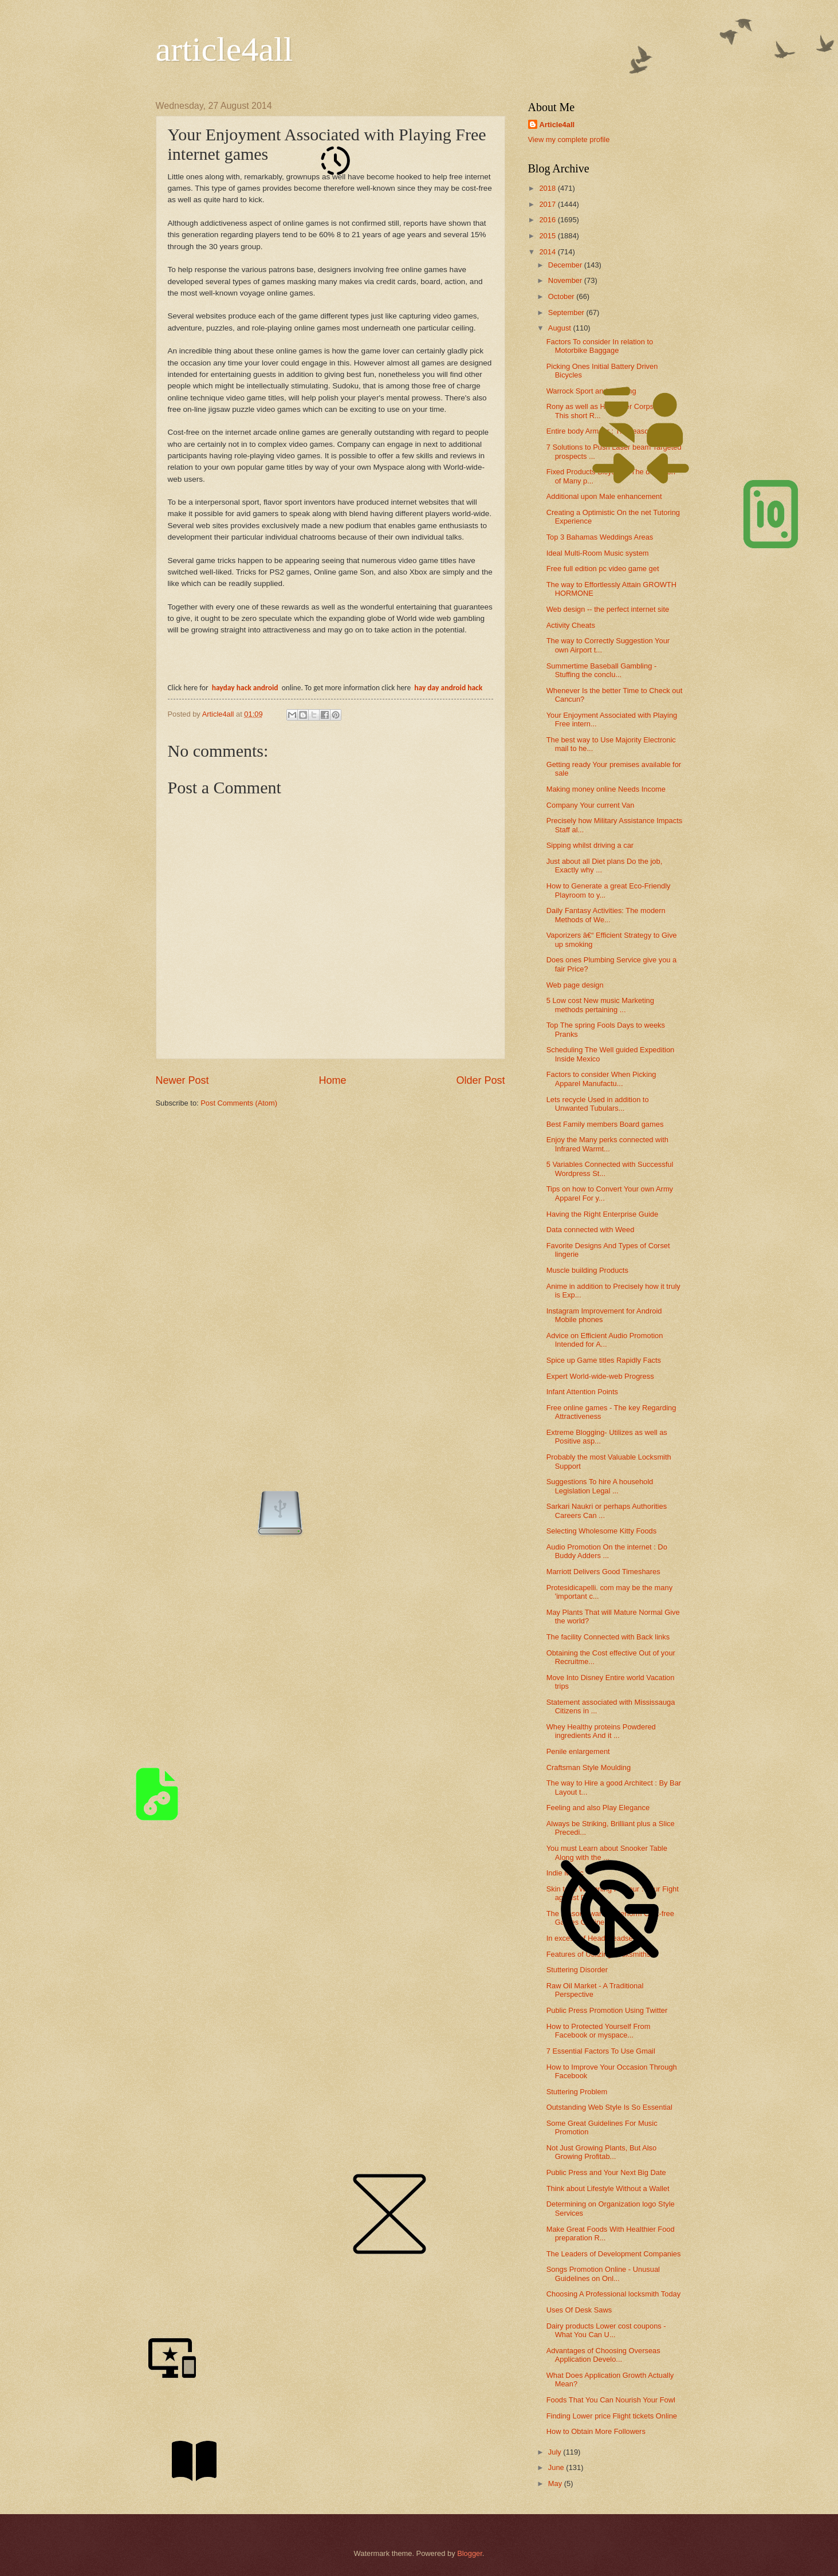  Describe the element at coordinates (770, 514) in the screenshot. I see `represents a 10 playing card in a card game` at that location.